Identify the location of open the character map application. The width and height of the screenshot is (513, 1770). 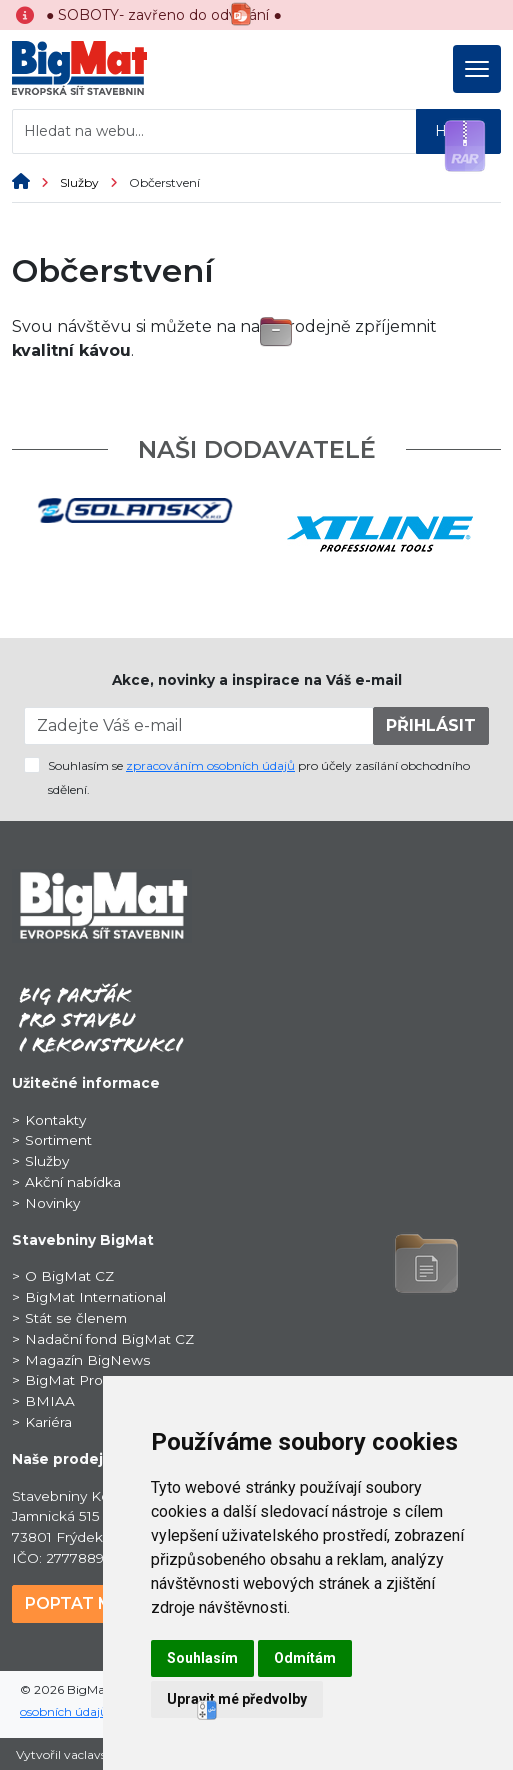
(207, 1710).